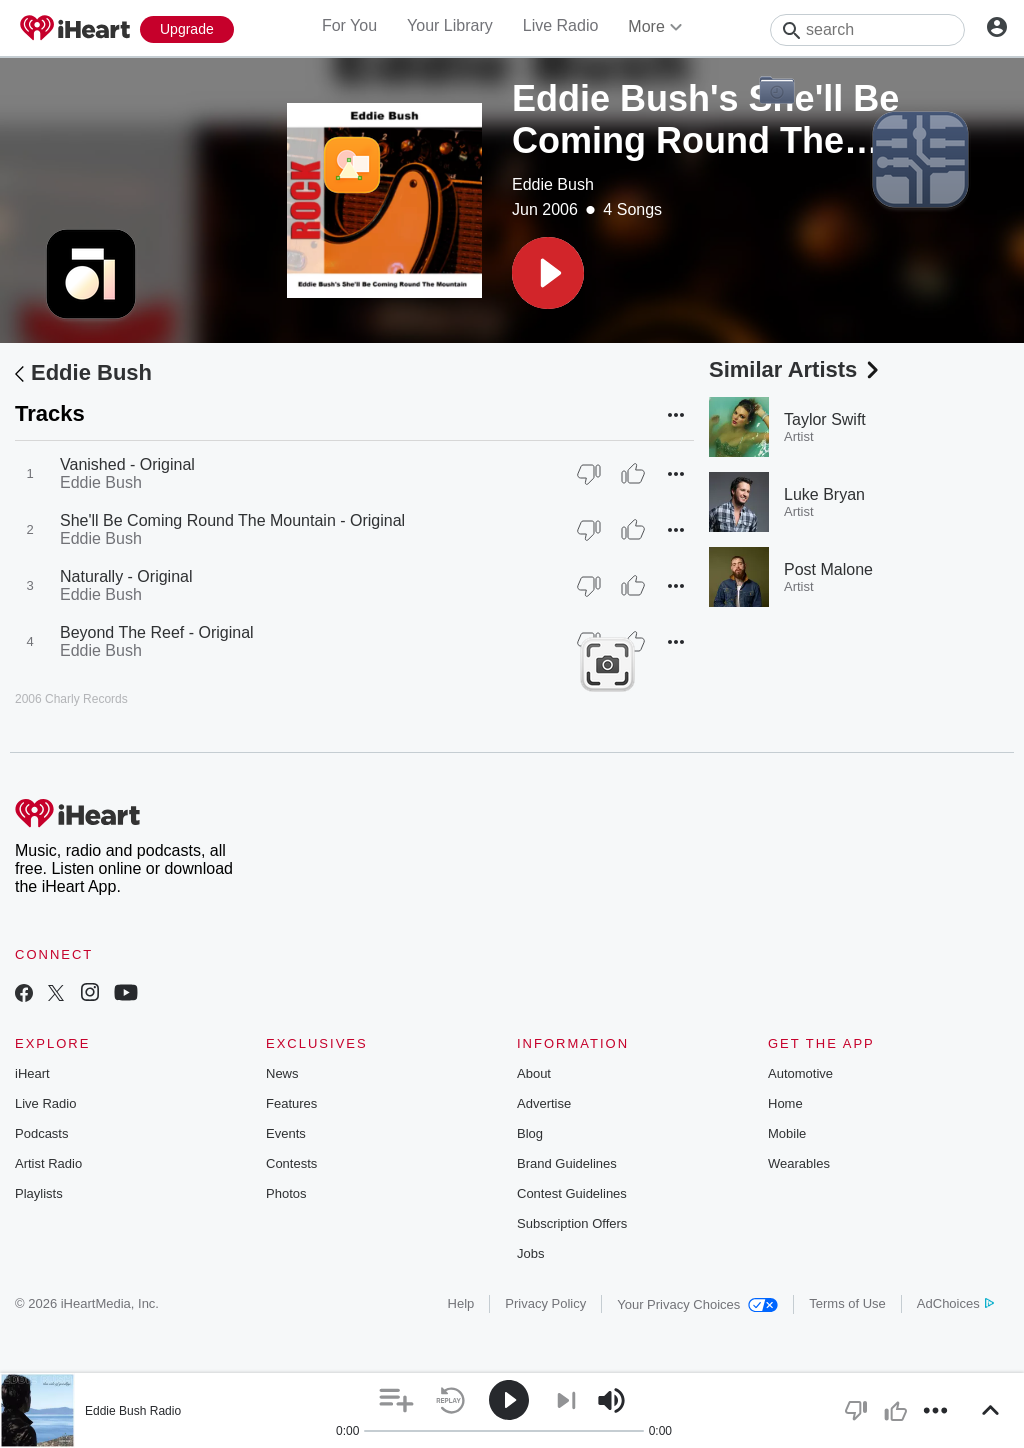 This screenshot has width=1024, height=1448. I want to click on open gerbview nightly app for viewing gerber PCB files, so click(920, 159).